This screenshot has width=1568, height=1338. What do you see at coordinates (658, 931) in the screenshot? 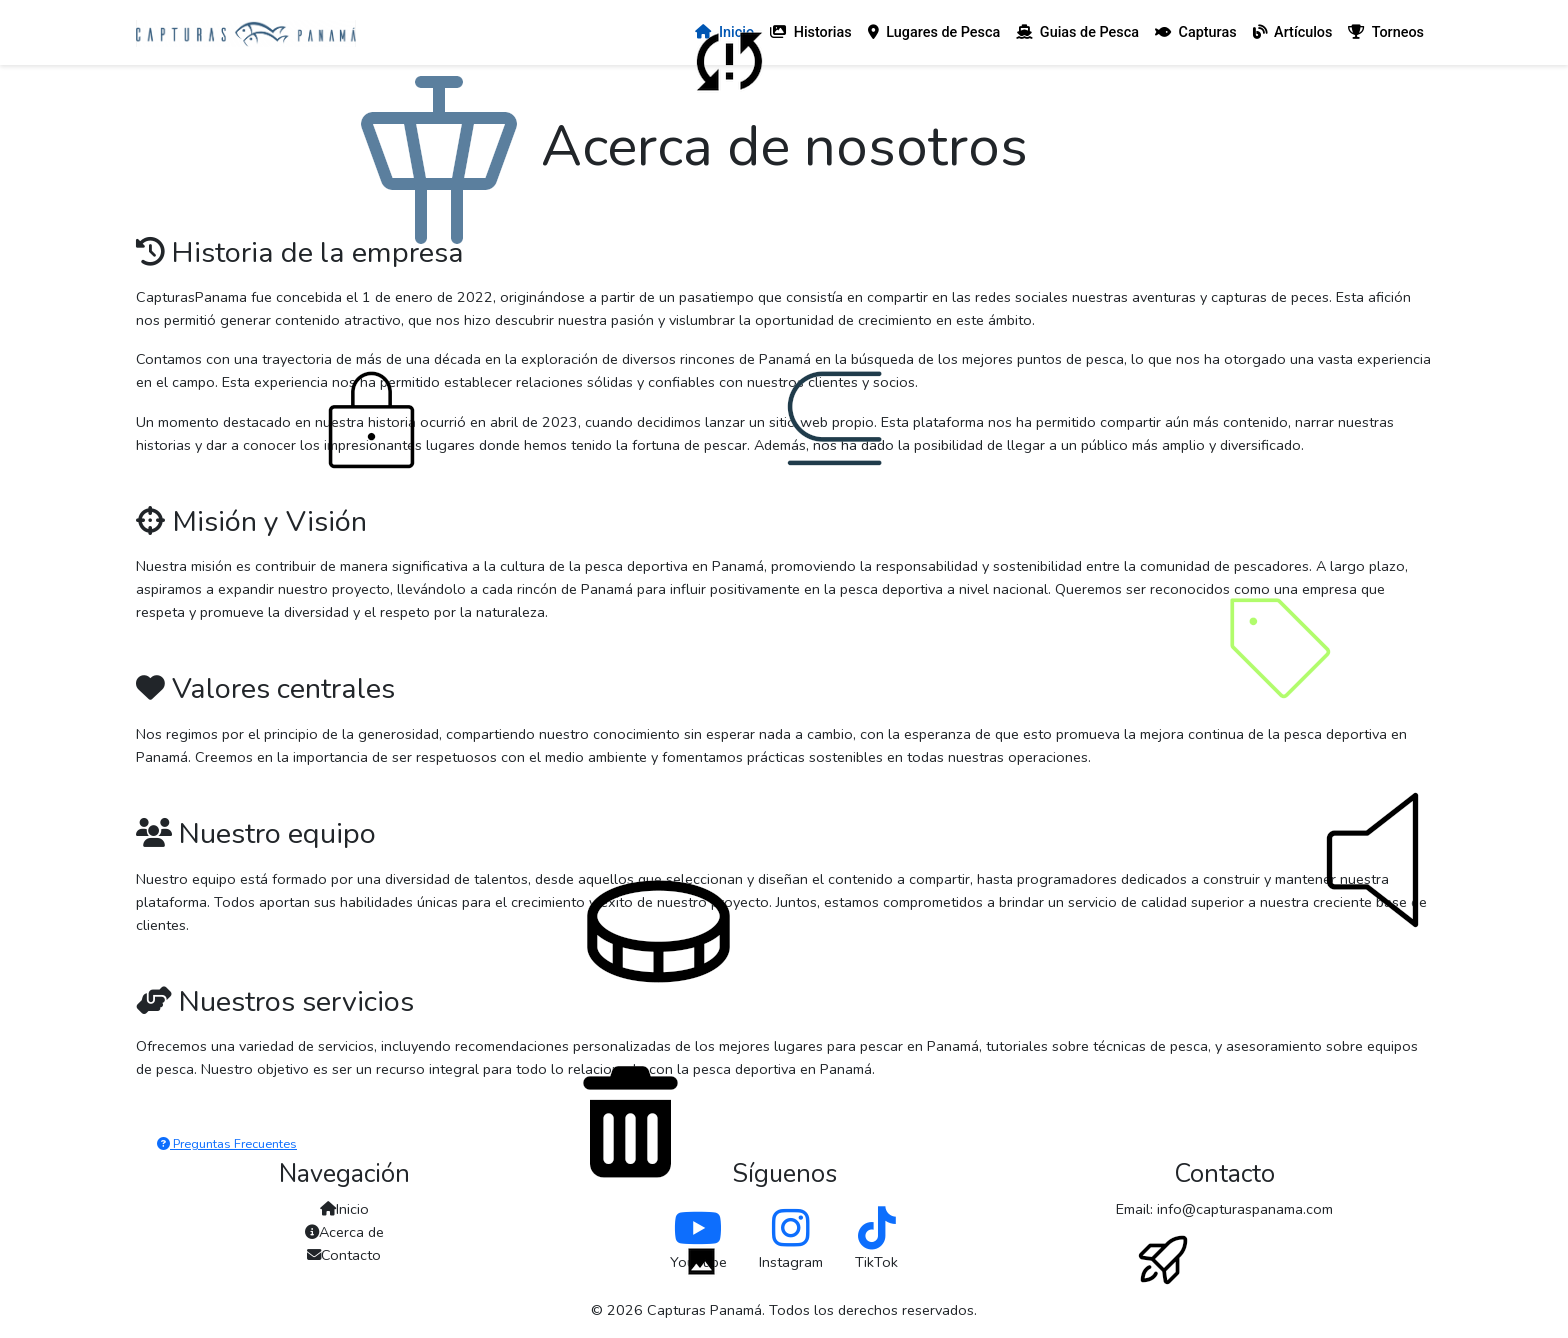
I see `view your coin balance or currency` at bounding box center [658, 931].